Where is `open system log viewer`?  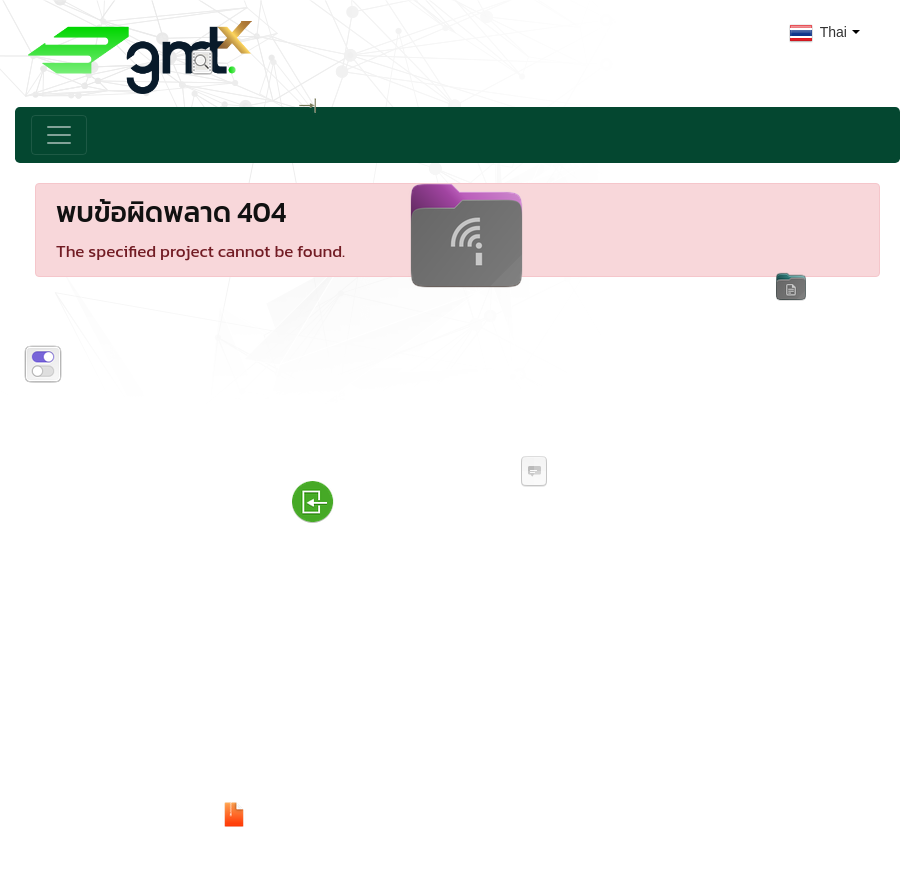 open system log viewer is located at coordinates (202, 62).